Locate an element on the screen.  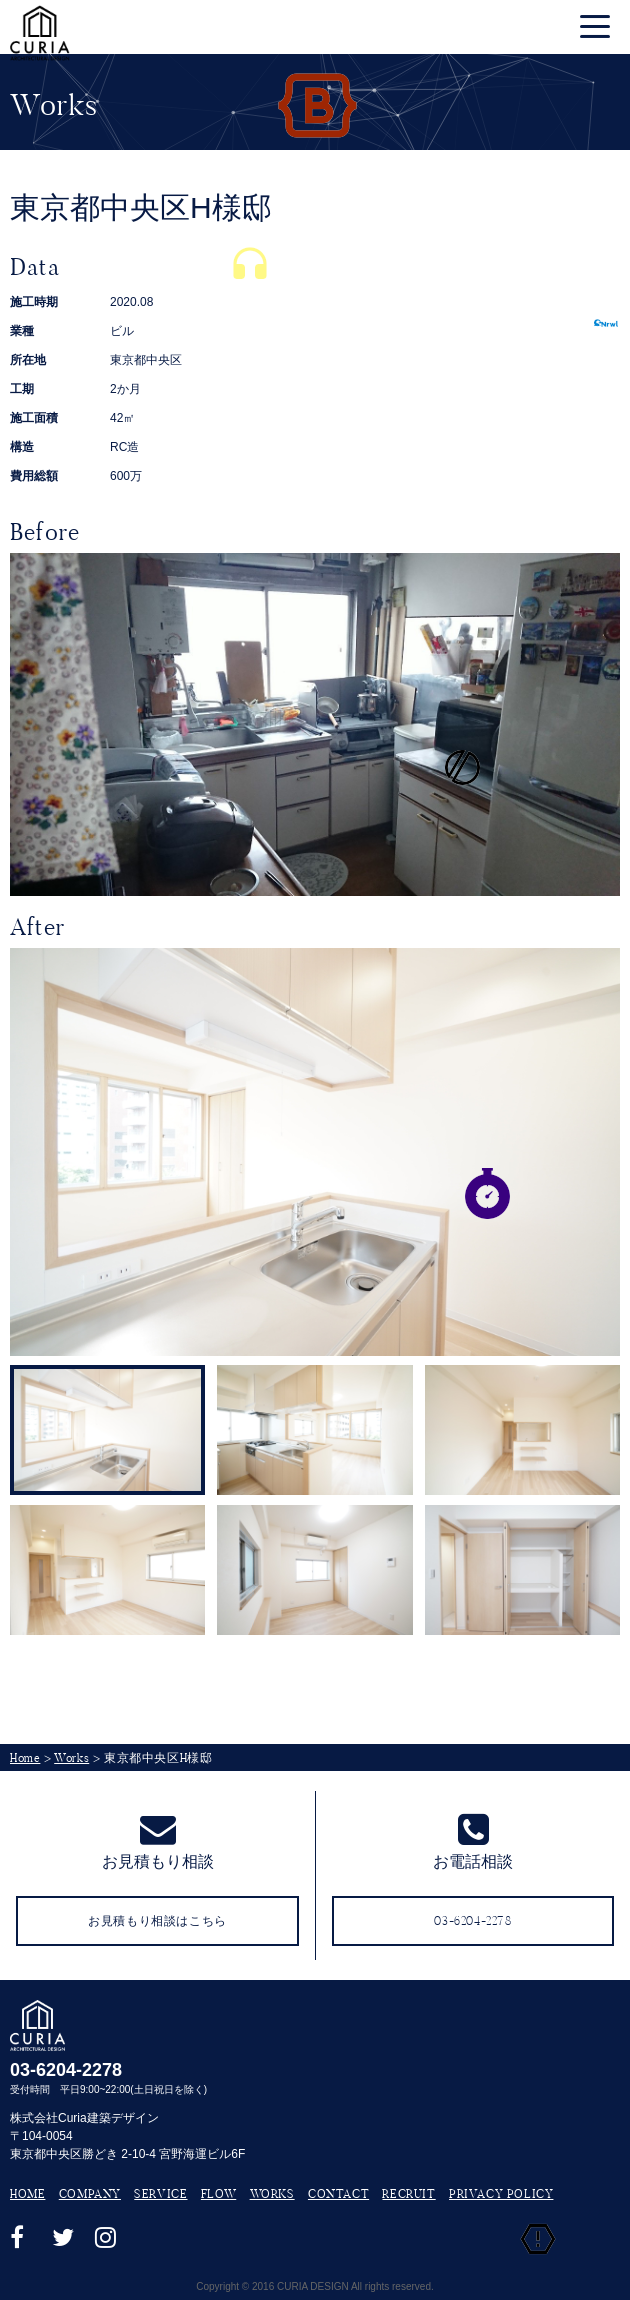
nrwl company logo is located at coordinates (606, 323).